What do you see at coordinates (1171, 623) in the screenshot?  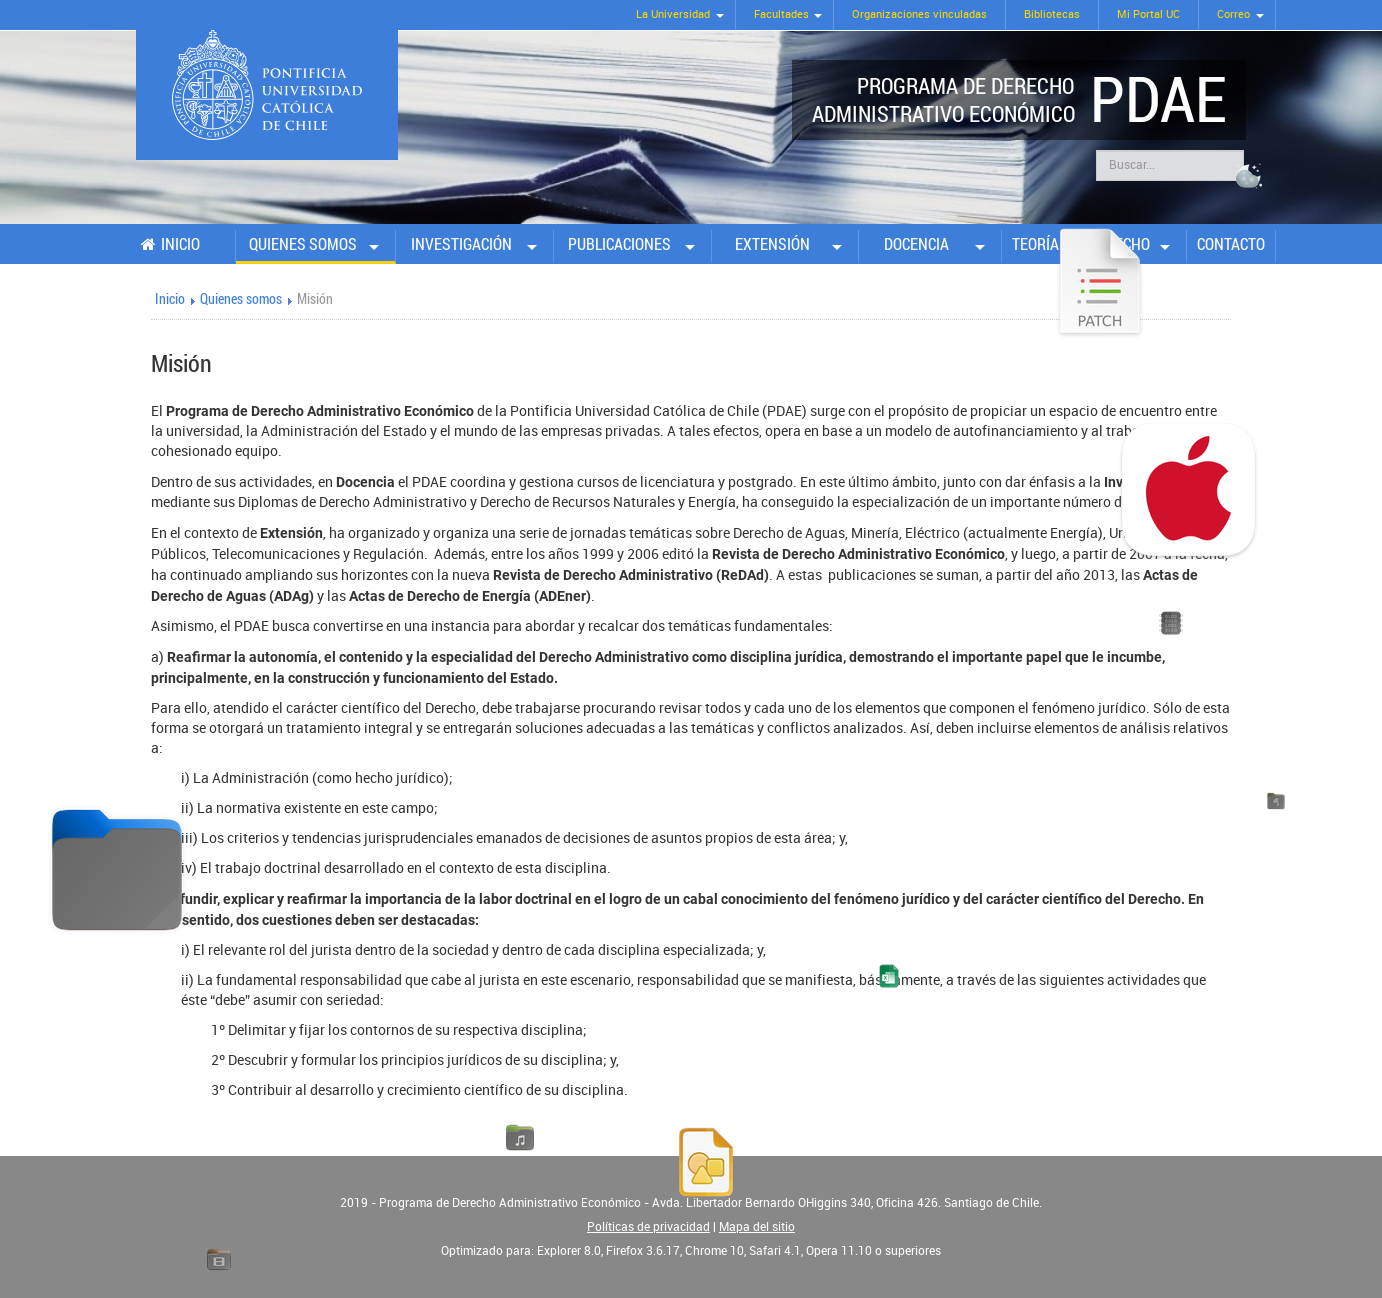 I see `firmware or binary file type indicator` at bounding box center [1171, 623].